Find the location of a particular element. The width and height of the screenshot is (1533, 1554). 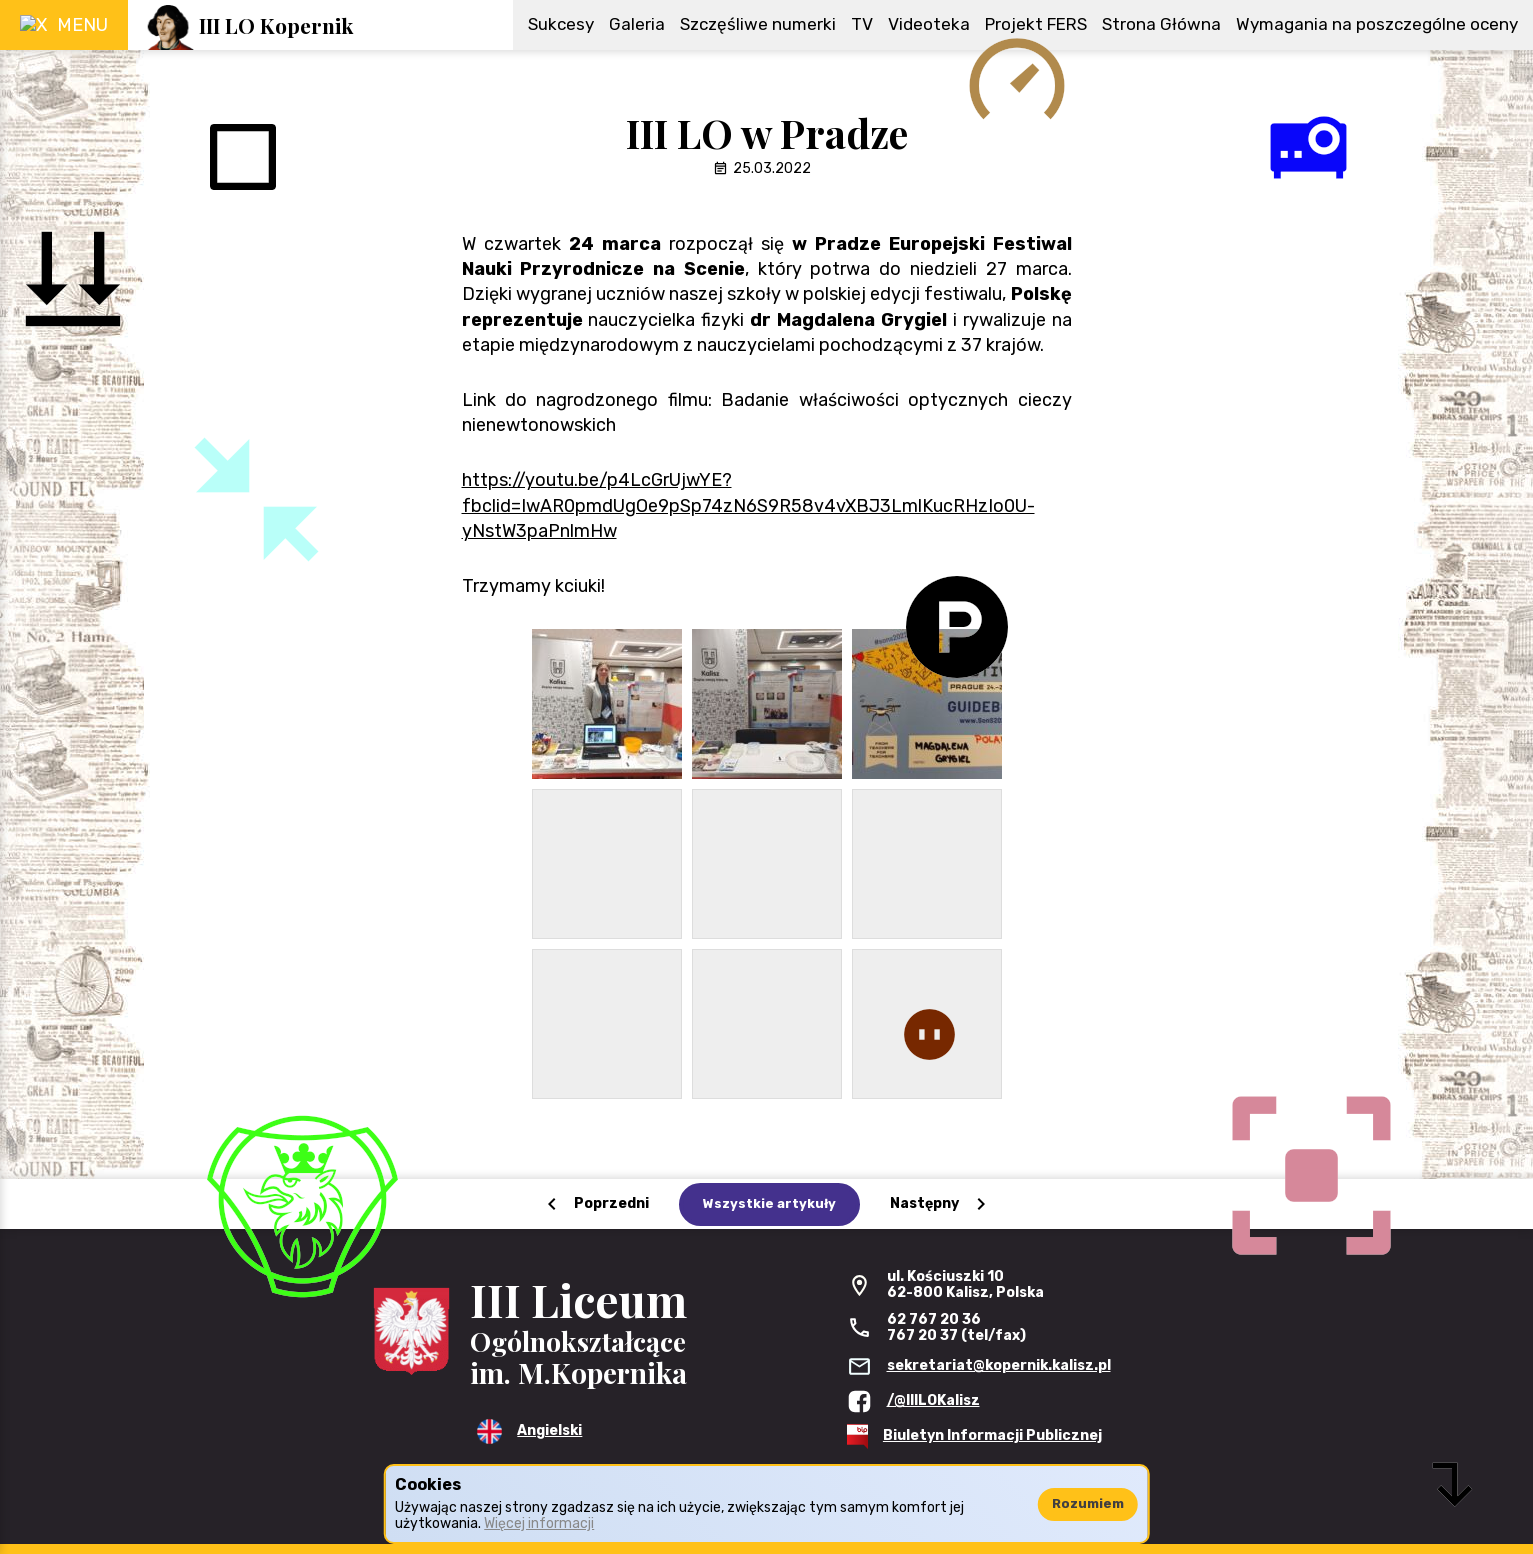

enable focus mode to minimize distractions is located at coordinates (1311, 1175).